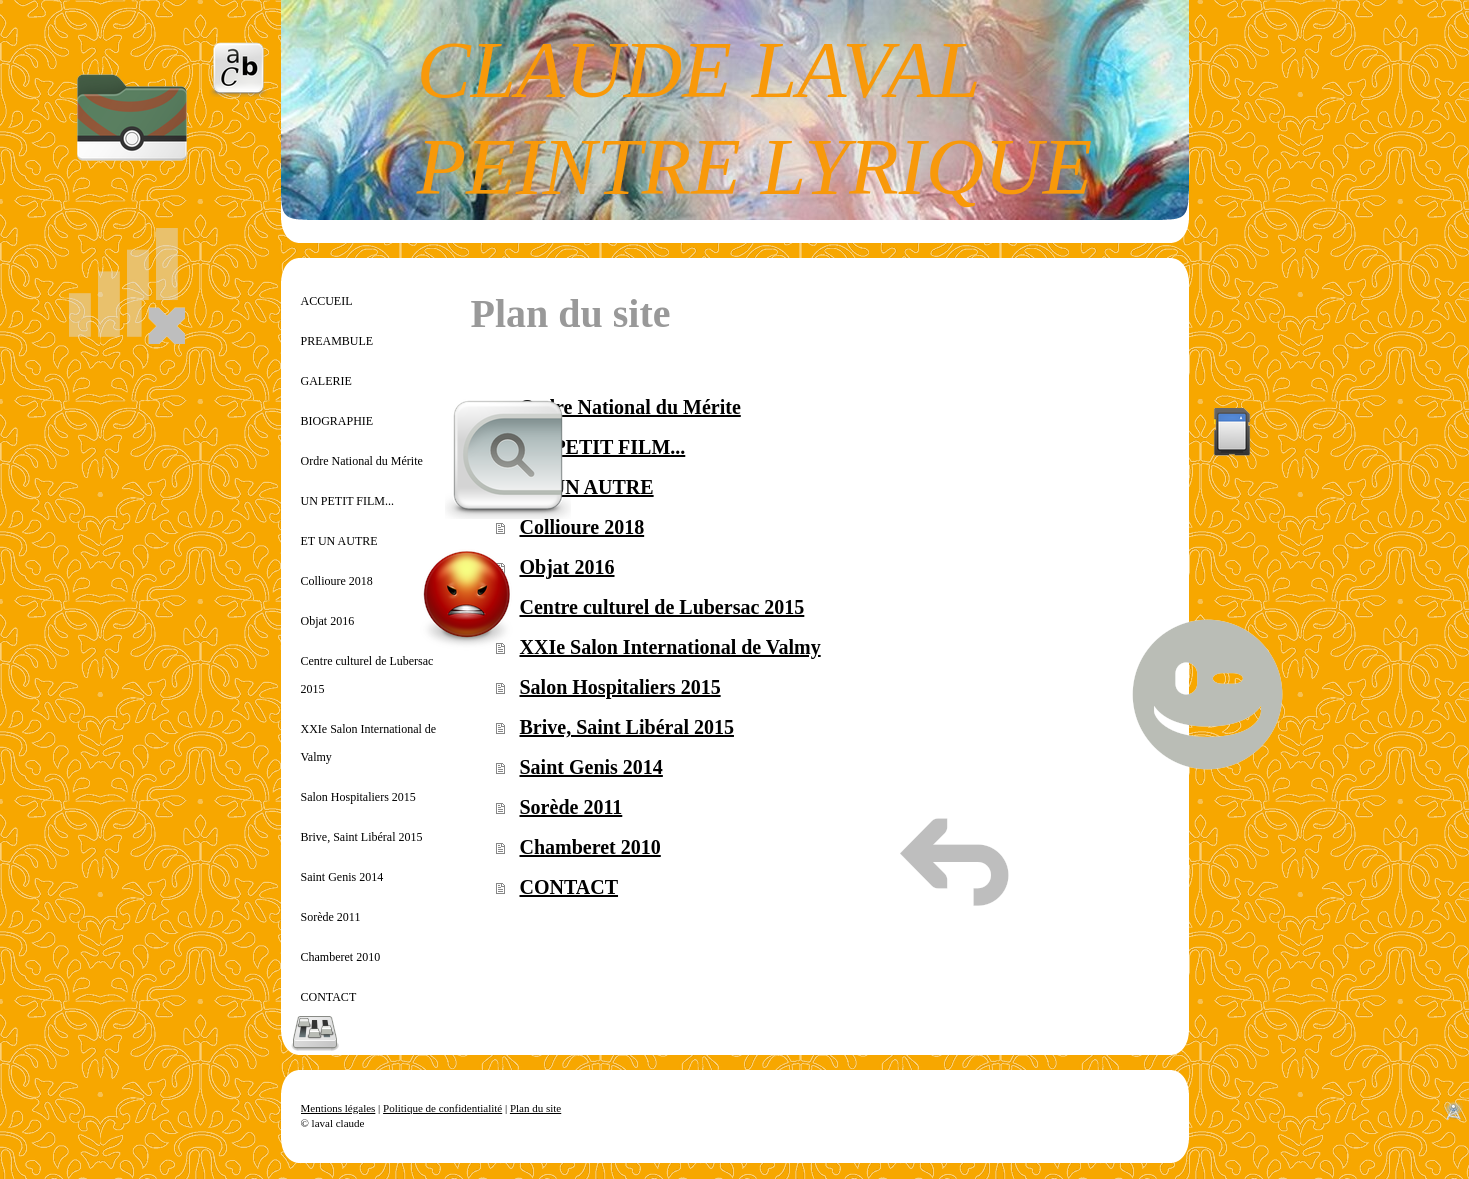 This screenshot has height=1179, width=1469. I want to click on undo the last action, so click(956, 862).